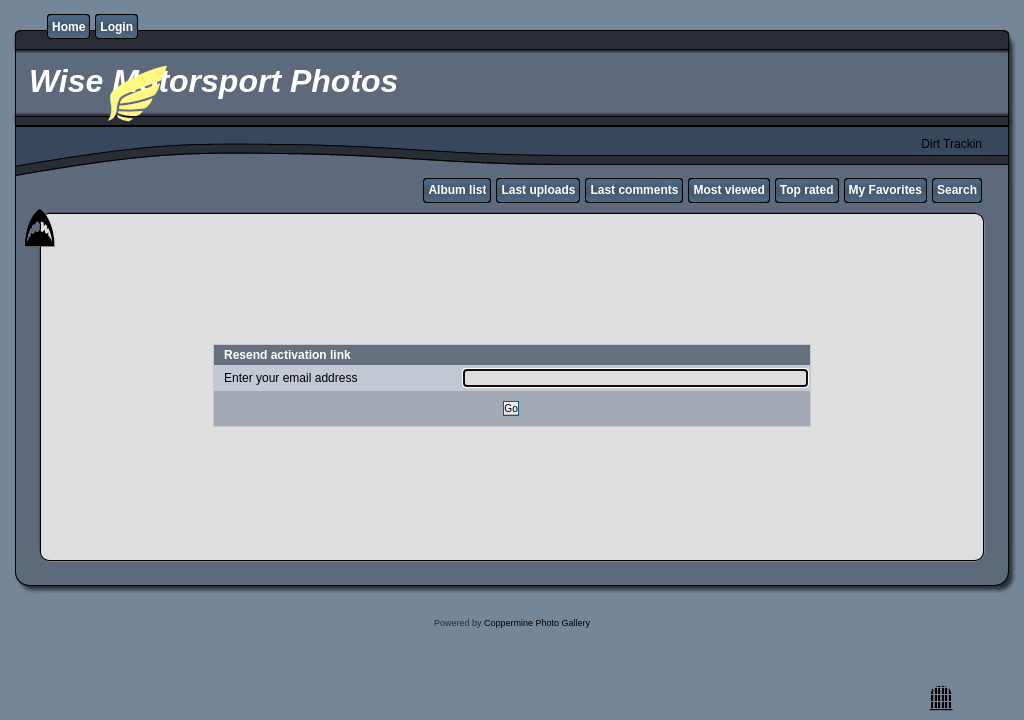  I want to click on indicates a jail or prison location, so click(941, 698).